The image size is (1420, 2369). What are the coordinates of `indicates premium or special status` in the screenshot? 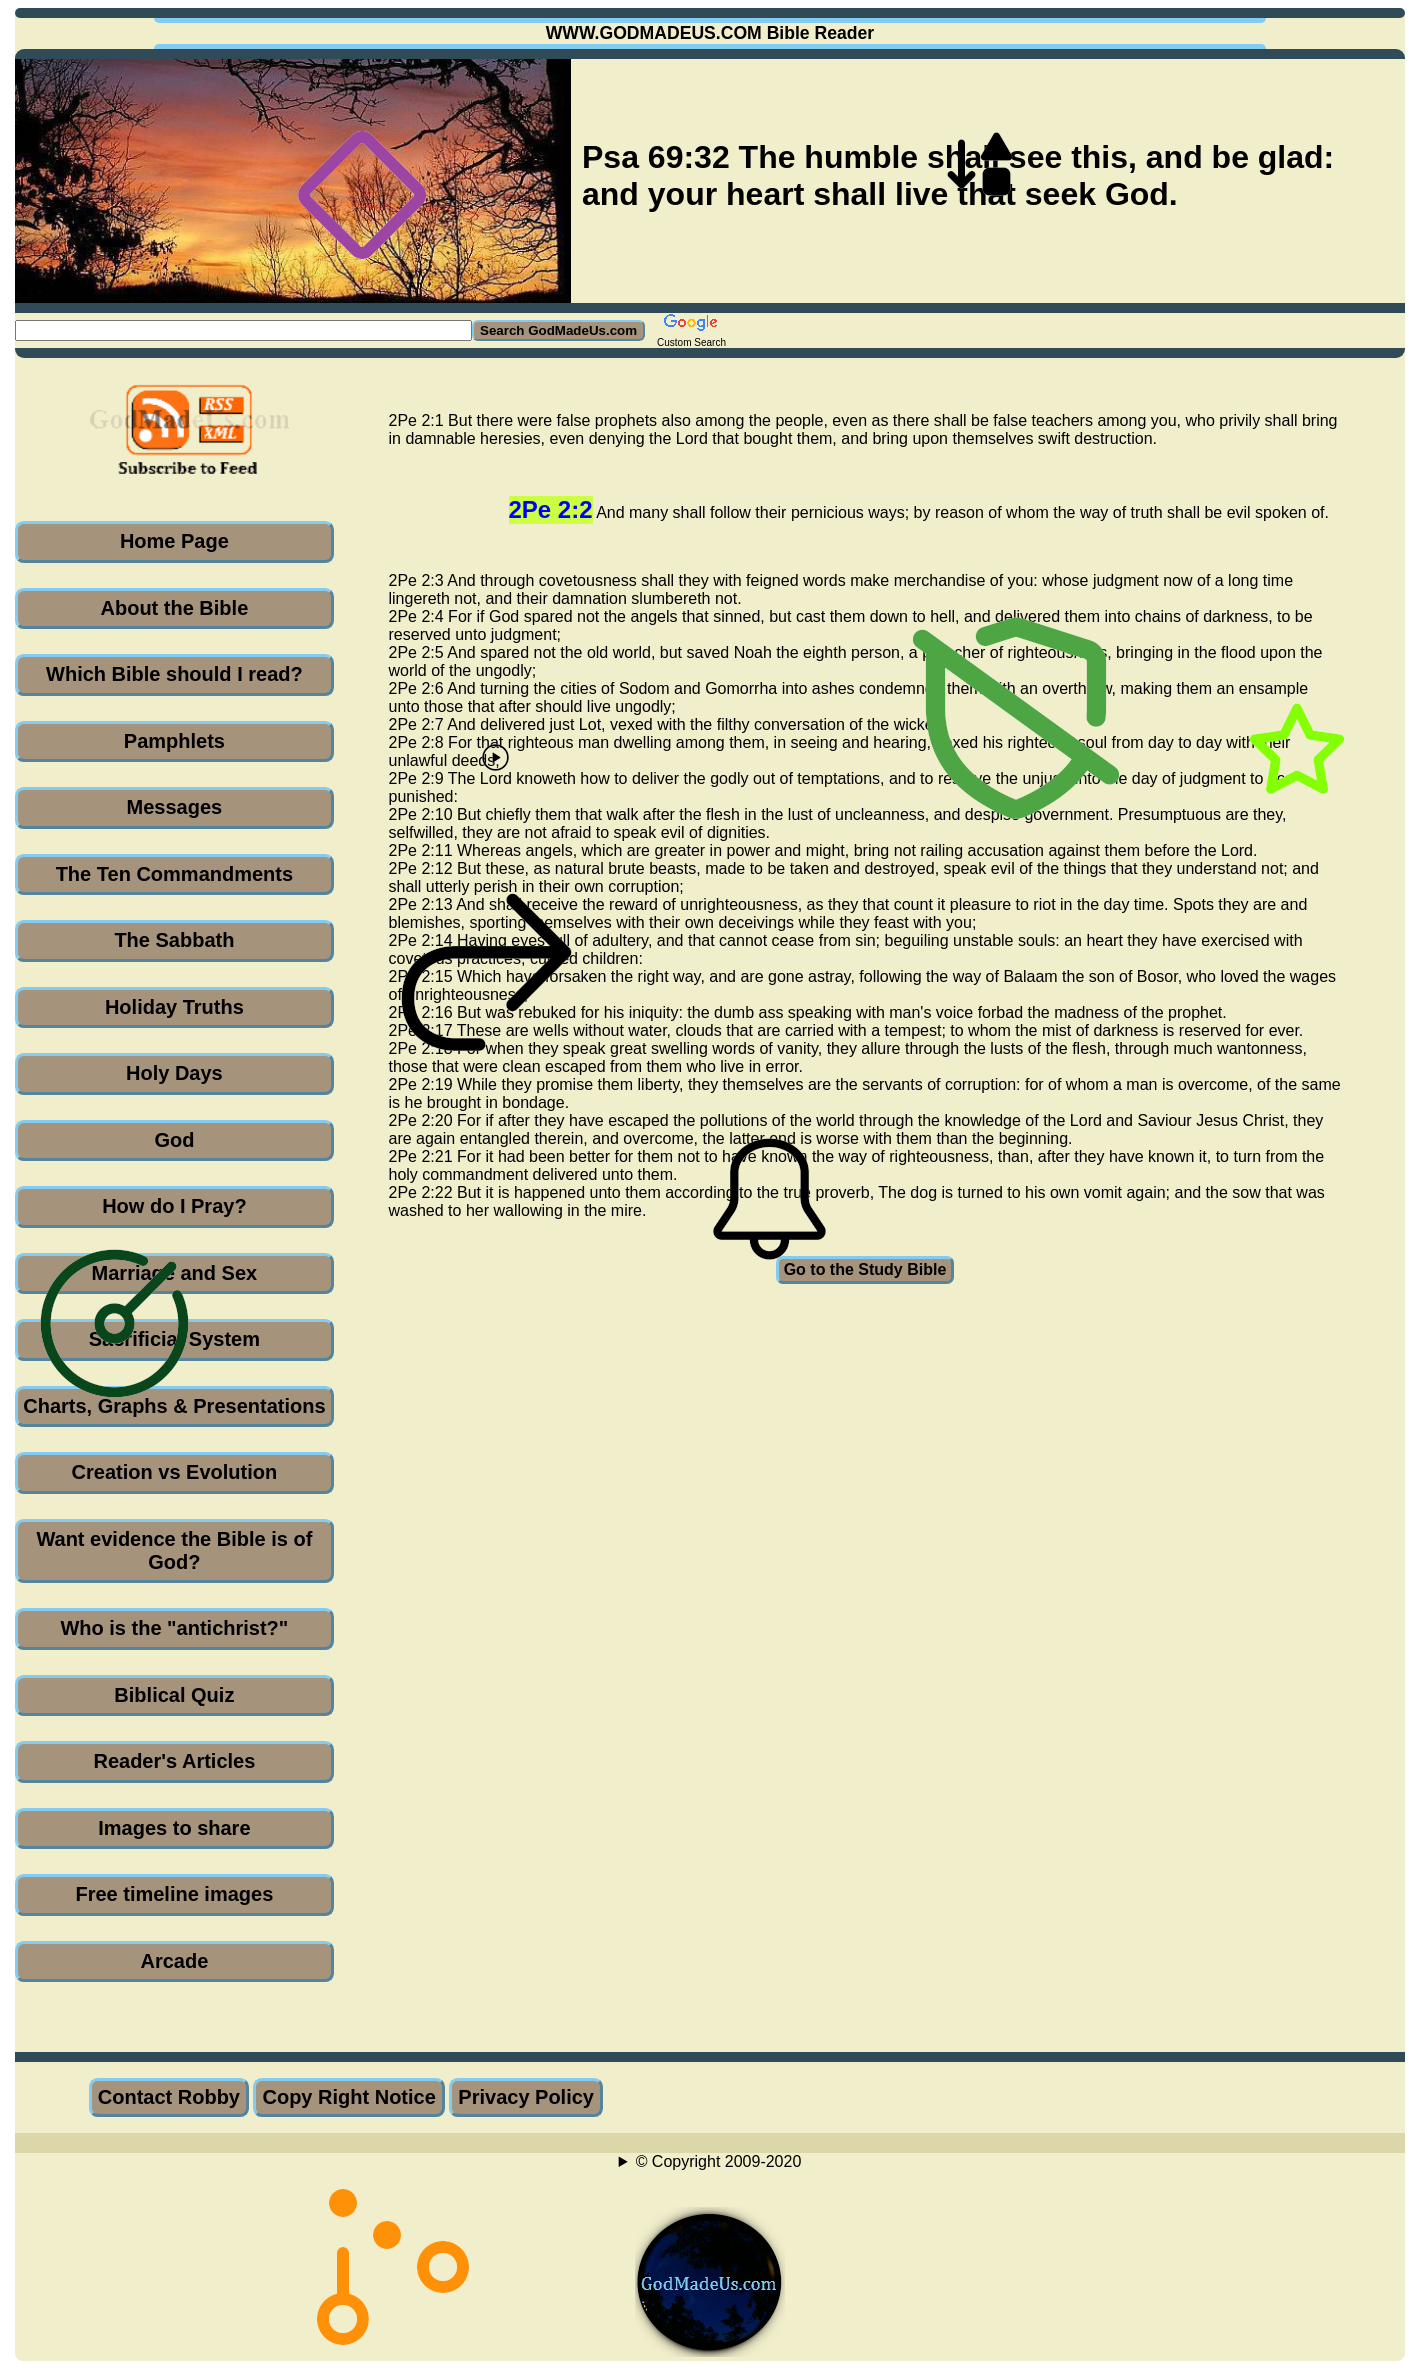 It's located at (362, 195).